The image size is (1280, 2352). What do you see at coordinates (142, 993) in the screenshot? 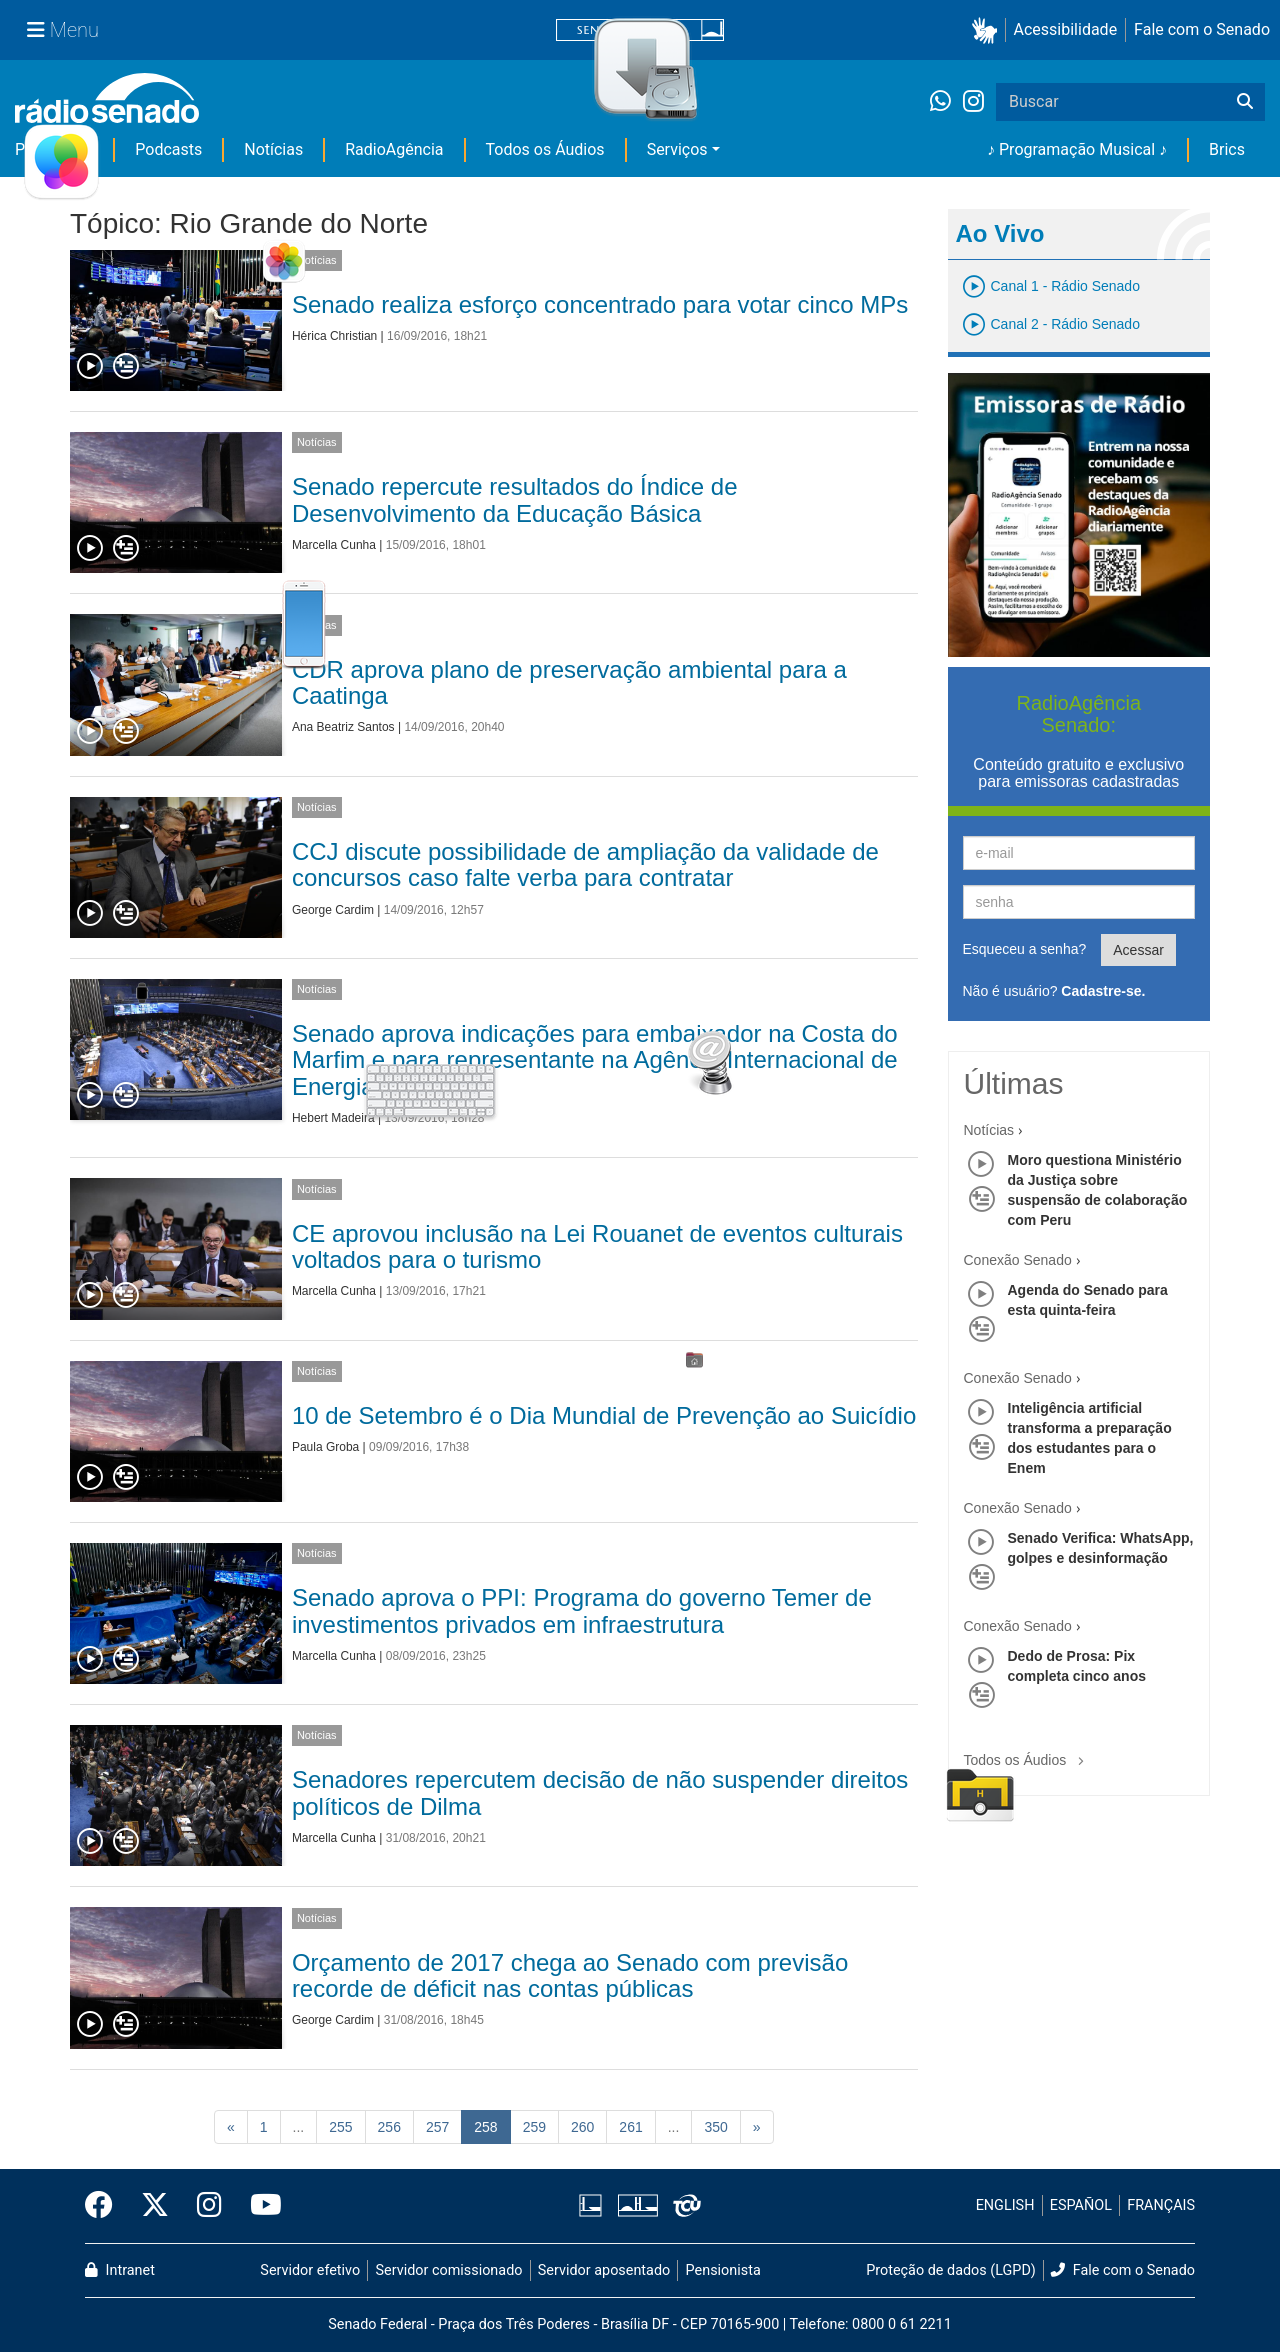
I see `apple watch se 2 device icon` at bounding box center [142, 993].